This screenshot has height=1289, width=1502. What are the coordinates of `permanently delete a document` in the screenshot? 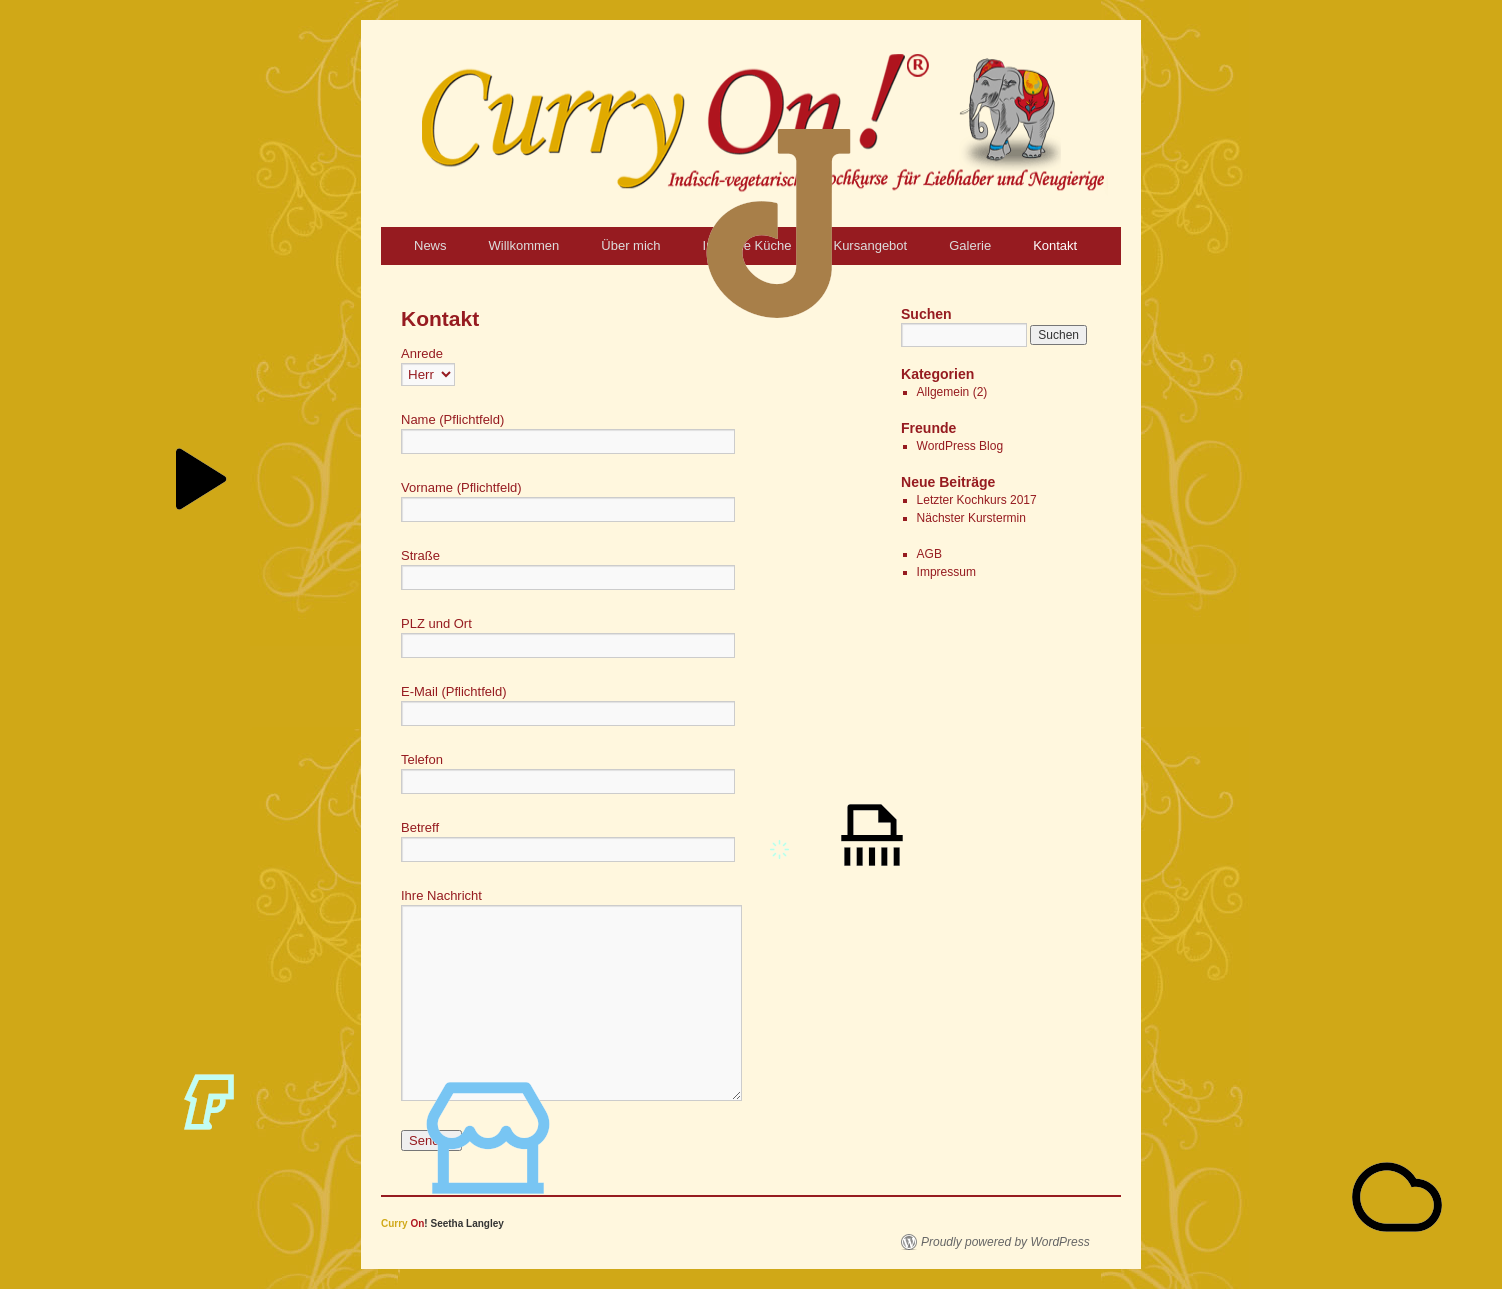 It's located at (872, 835).